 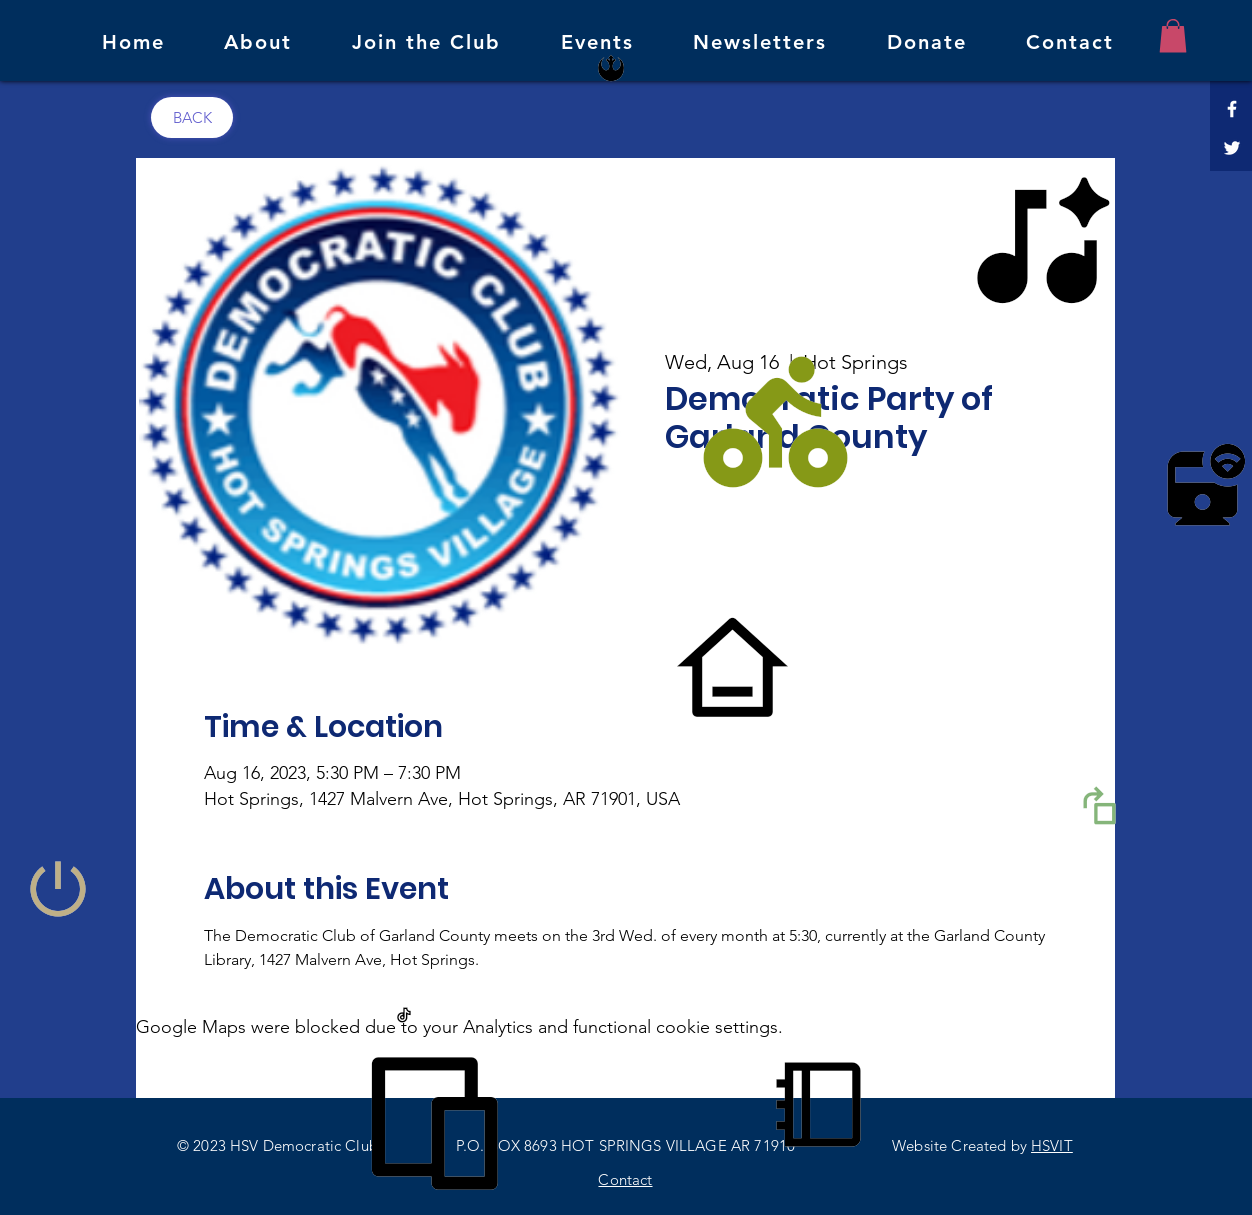 I want to click on view connected devices, so click(x=431, y=1123).